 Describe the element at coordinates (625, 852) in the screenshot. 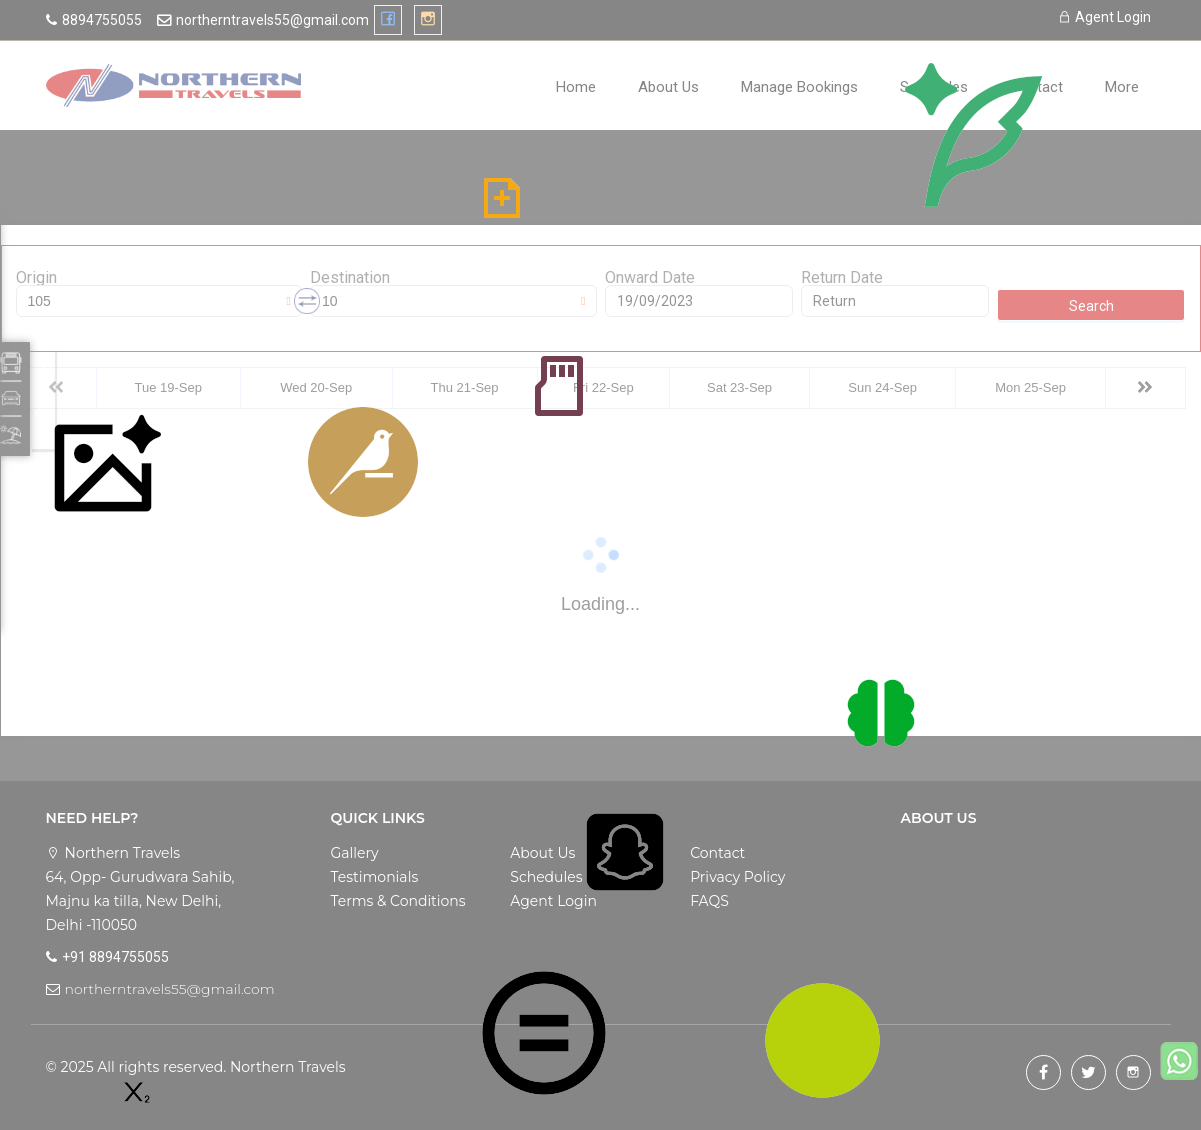

I see `open snapchat app` at that location.